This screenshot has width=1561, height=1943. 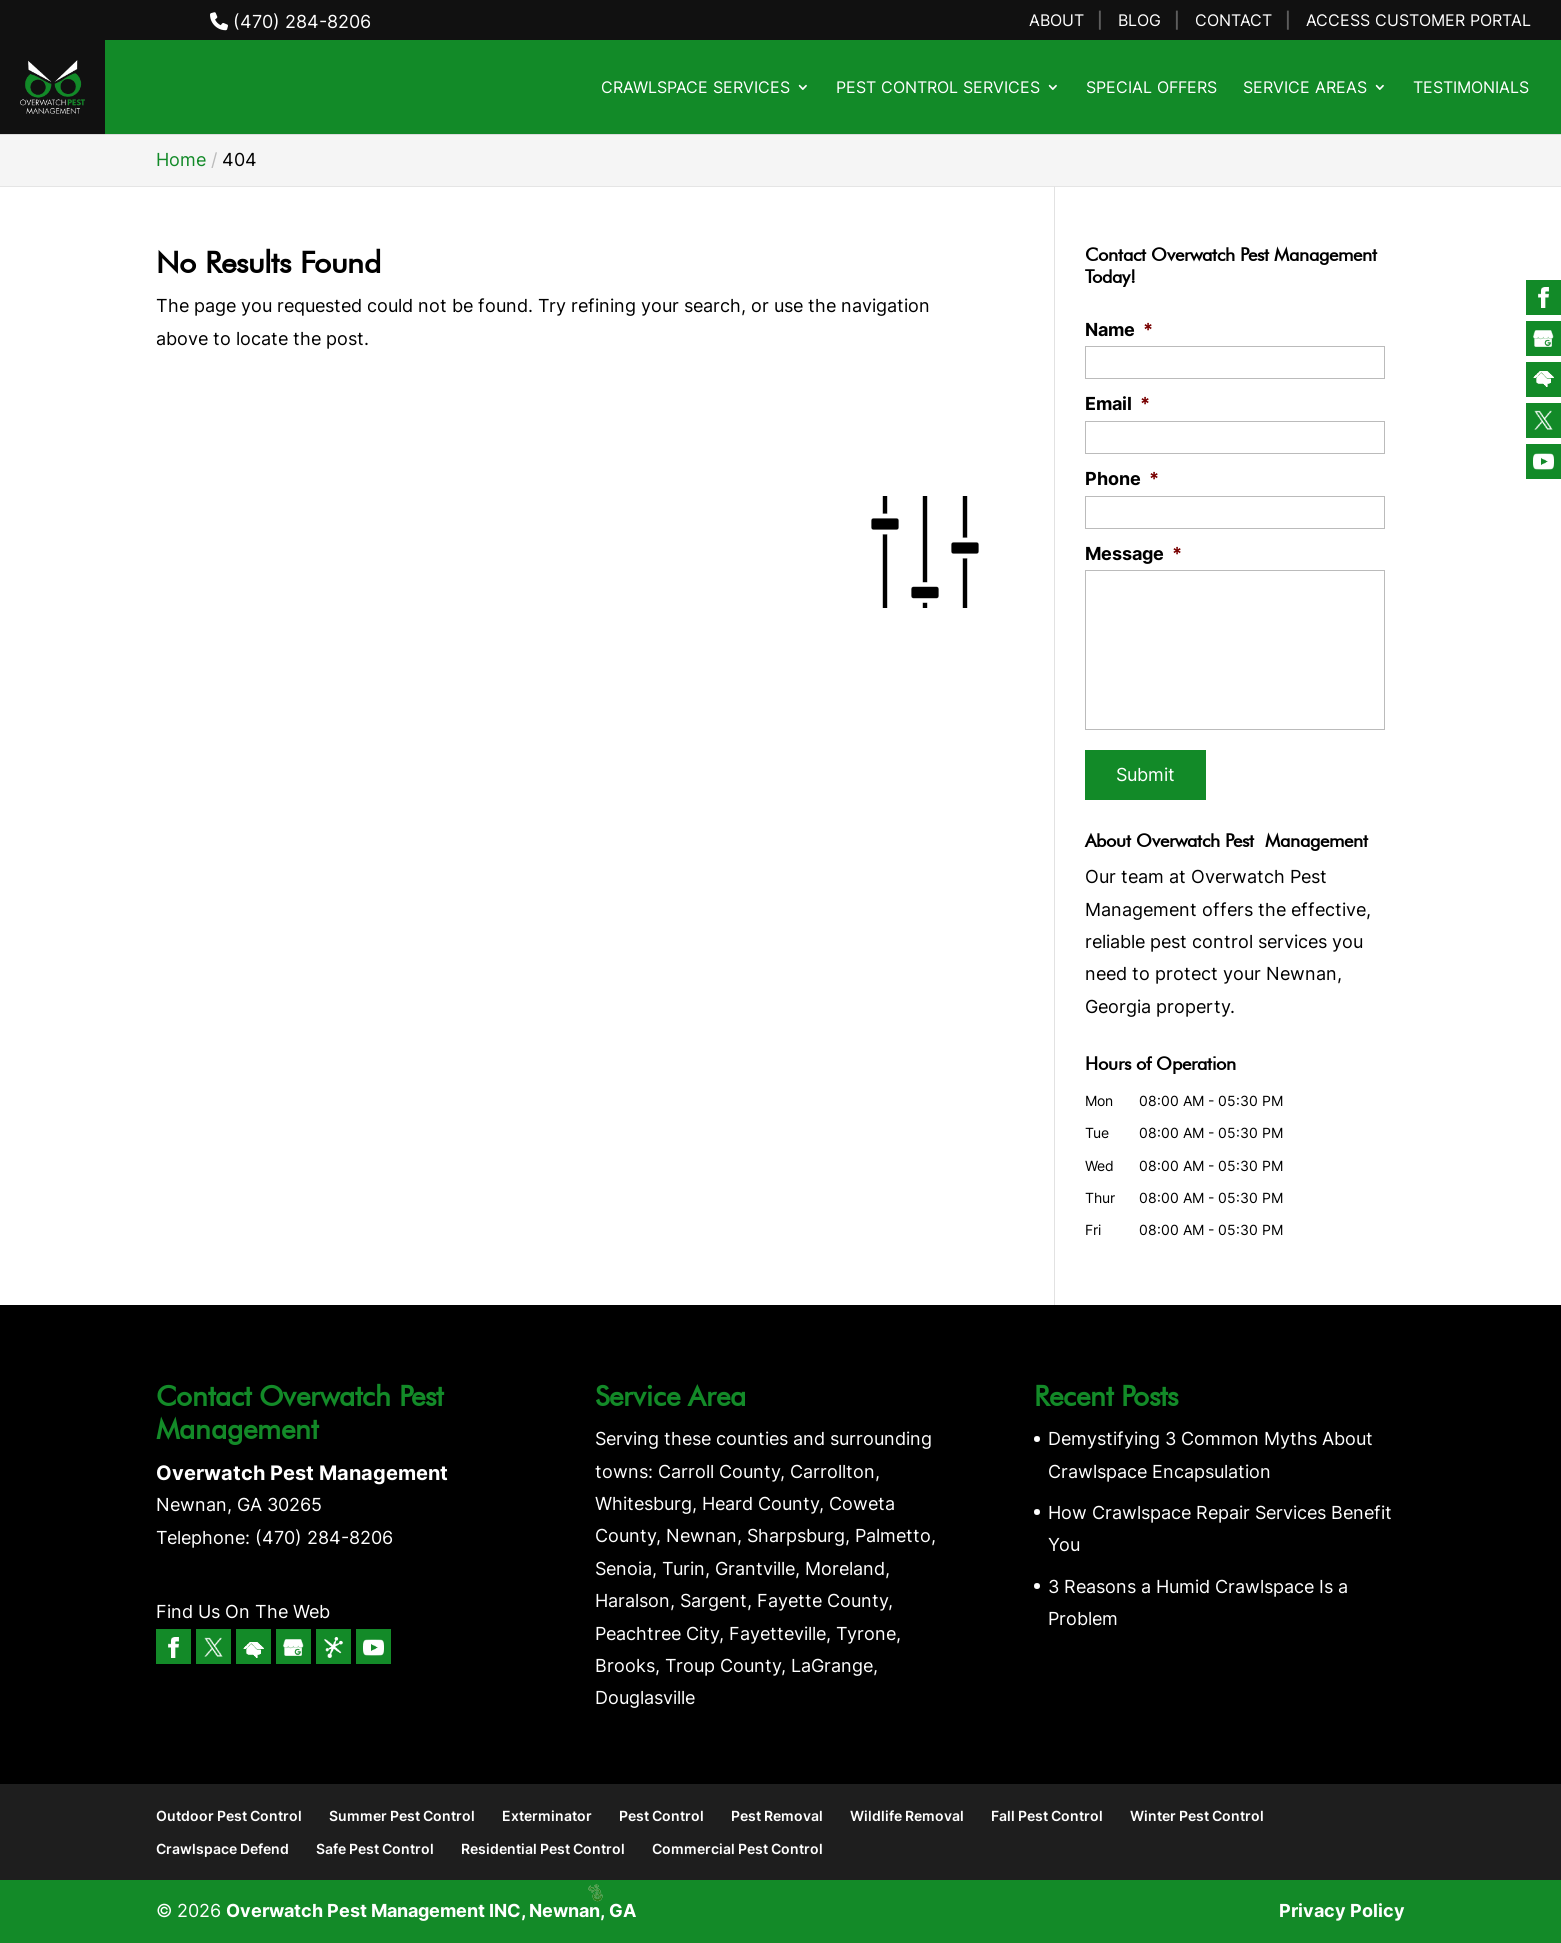 What do you see at coordinates (596, 1893) in the screenshot?
I see `incense or aromatherapy item in a game inventory` at bounding box center [596, 1893].